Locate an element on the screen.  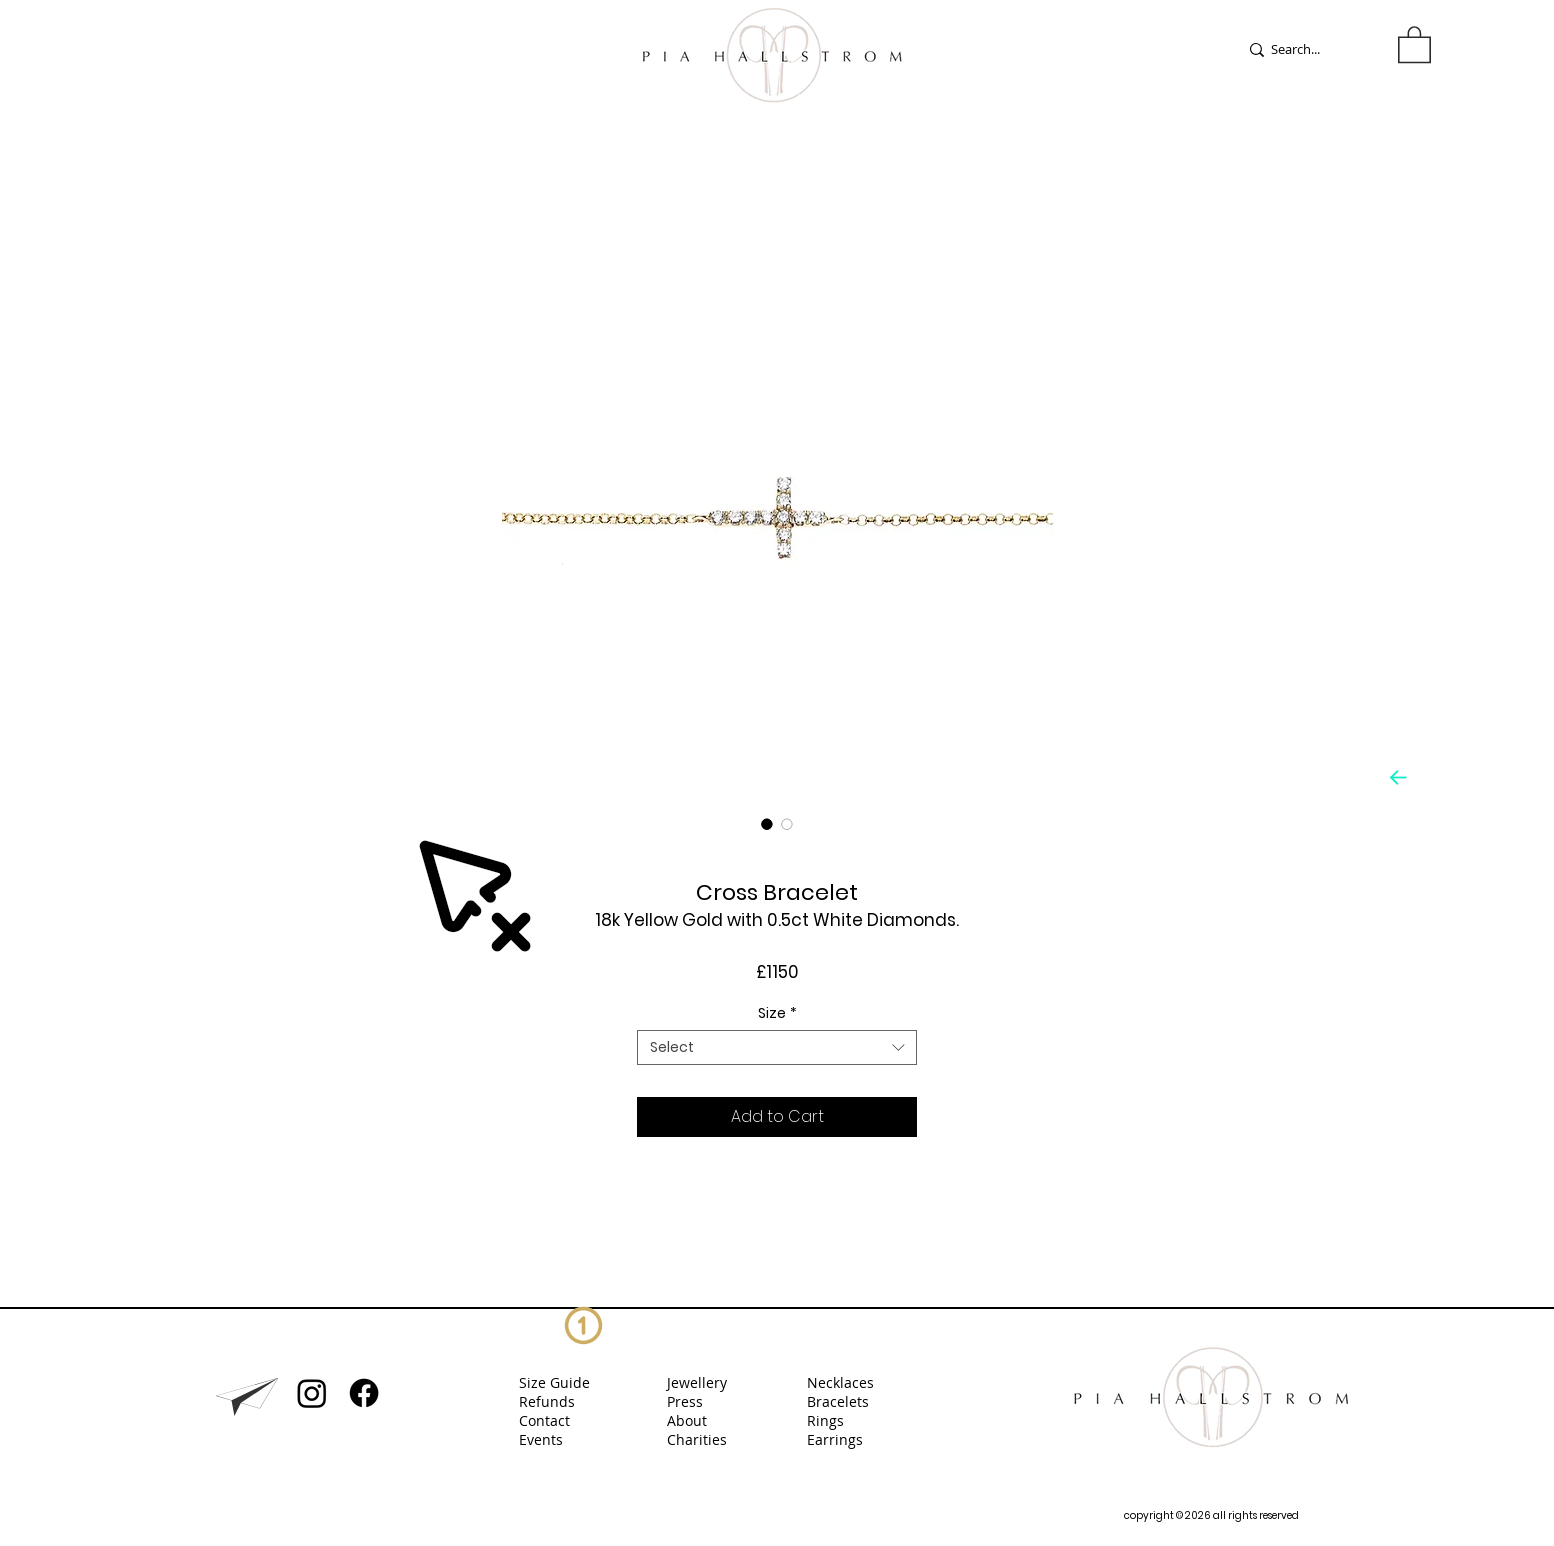
go back to the previous screen is located at coordinates (1398, 777).